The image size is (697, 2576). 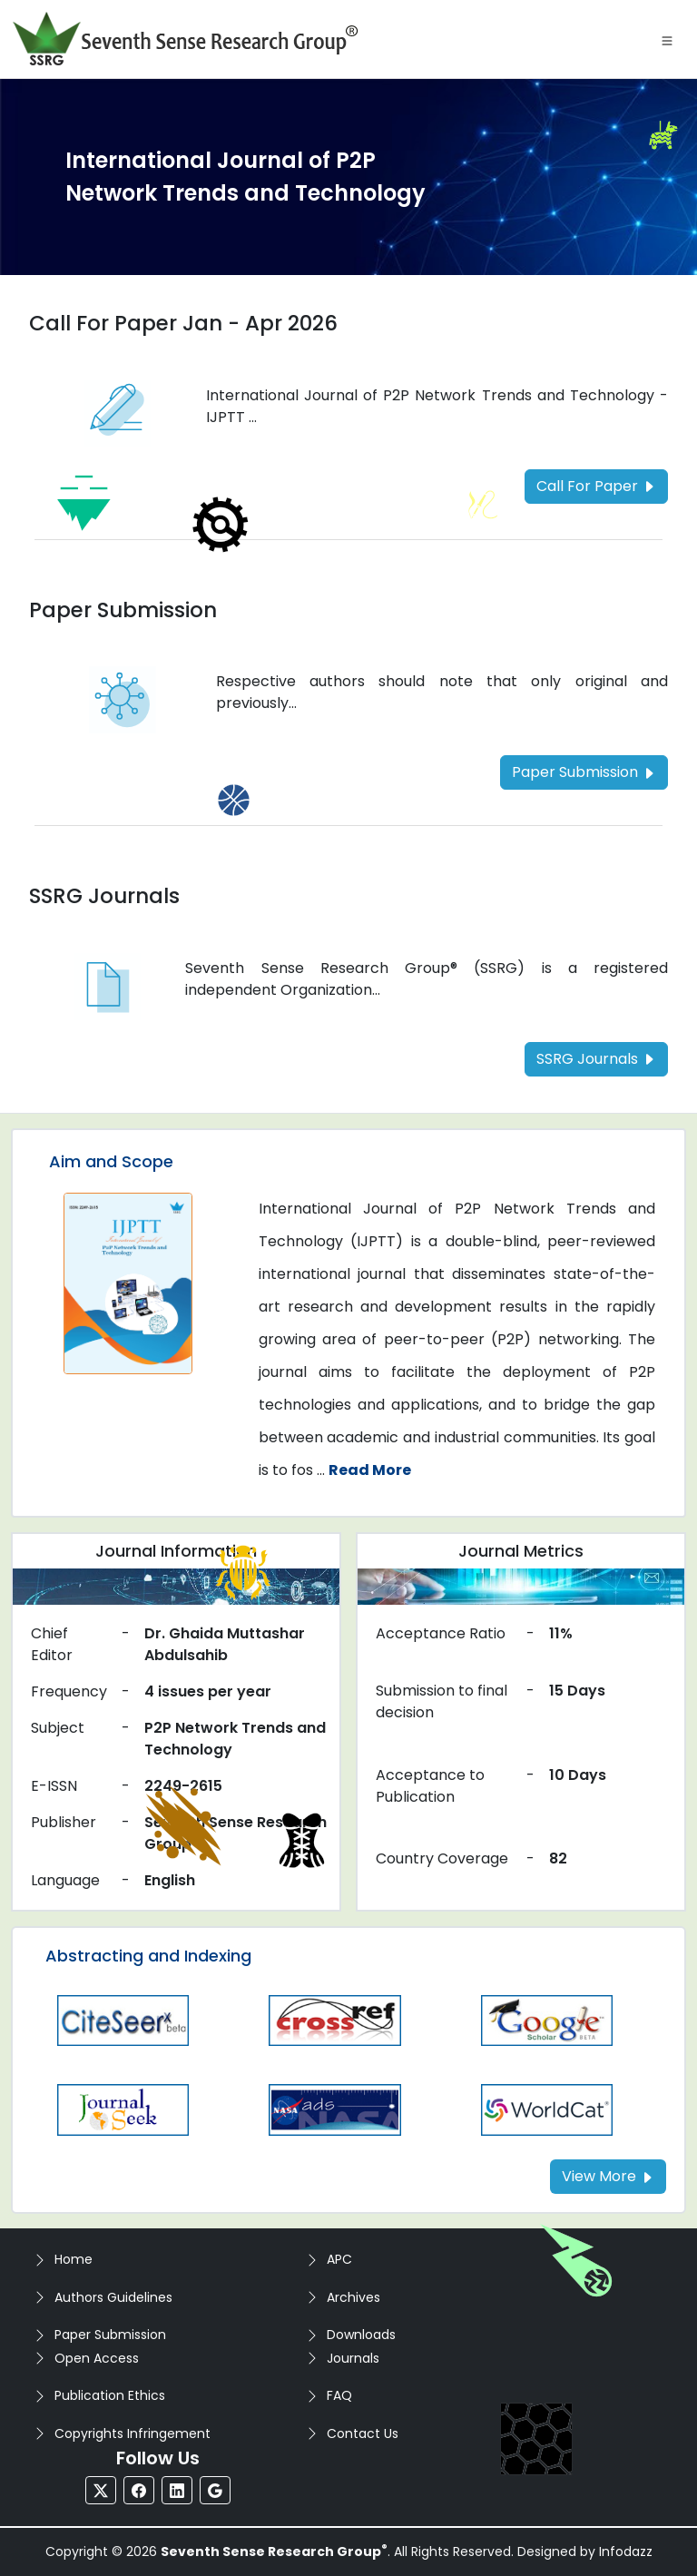 I want to click on view hexagonal grid or tile map, so click(x=536, y=2439).